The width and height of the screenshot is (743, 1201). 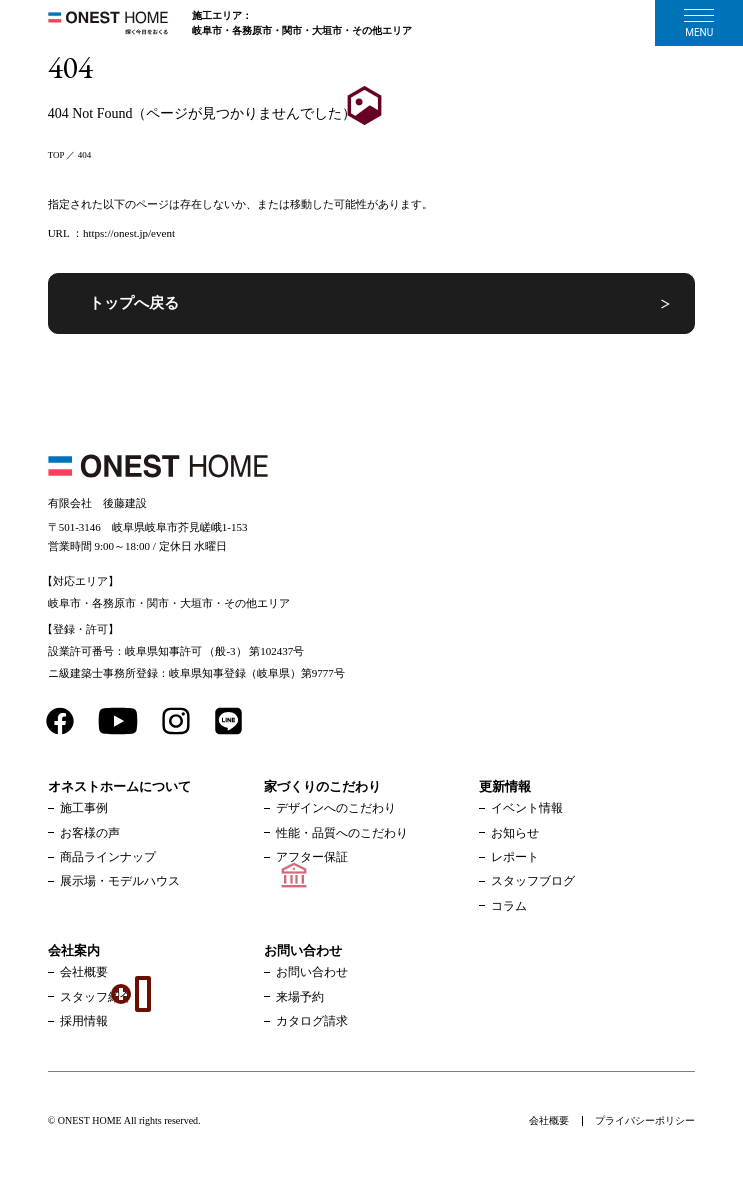 What do you see at coordinates (294, 875) in the screenshot?
I see `access banking or financial services` at bounding box center [294, 875].